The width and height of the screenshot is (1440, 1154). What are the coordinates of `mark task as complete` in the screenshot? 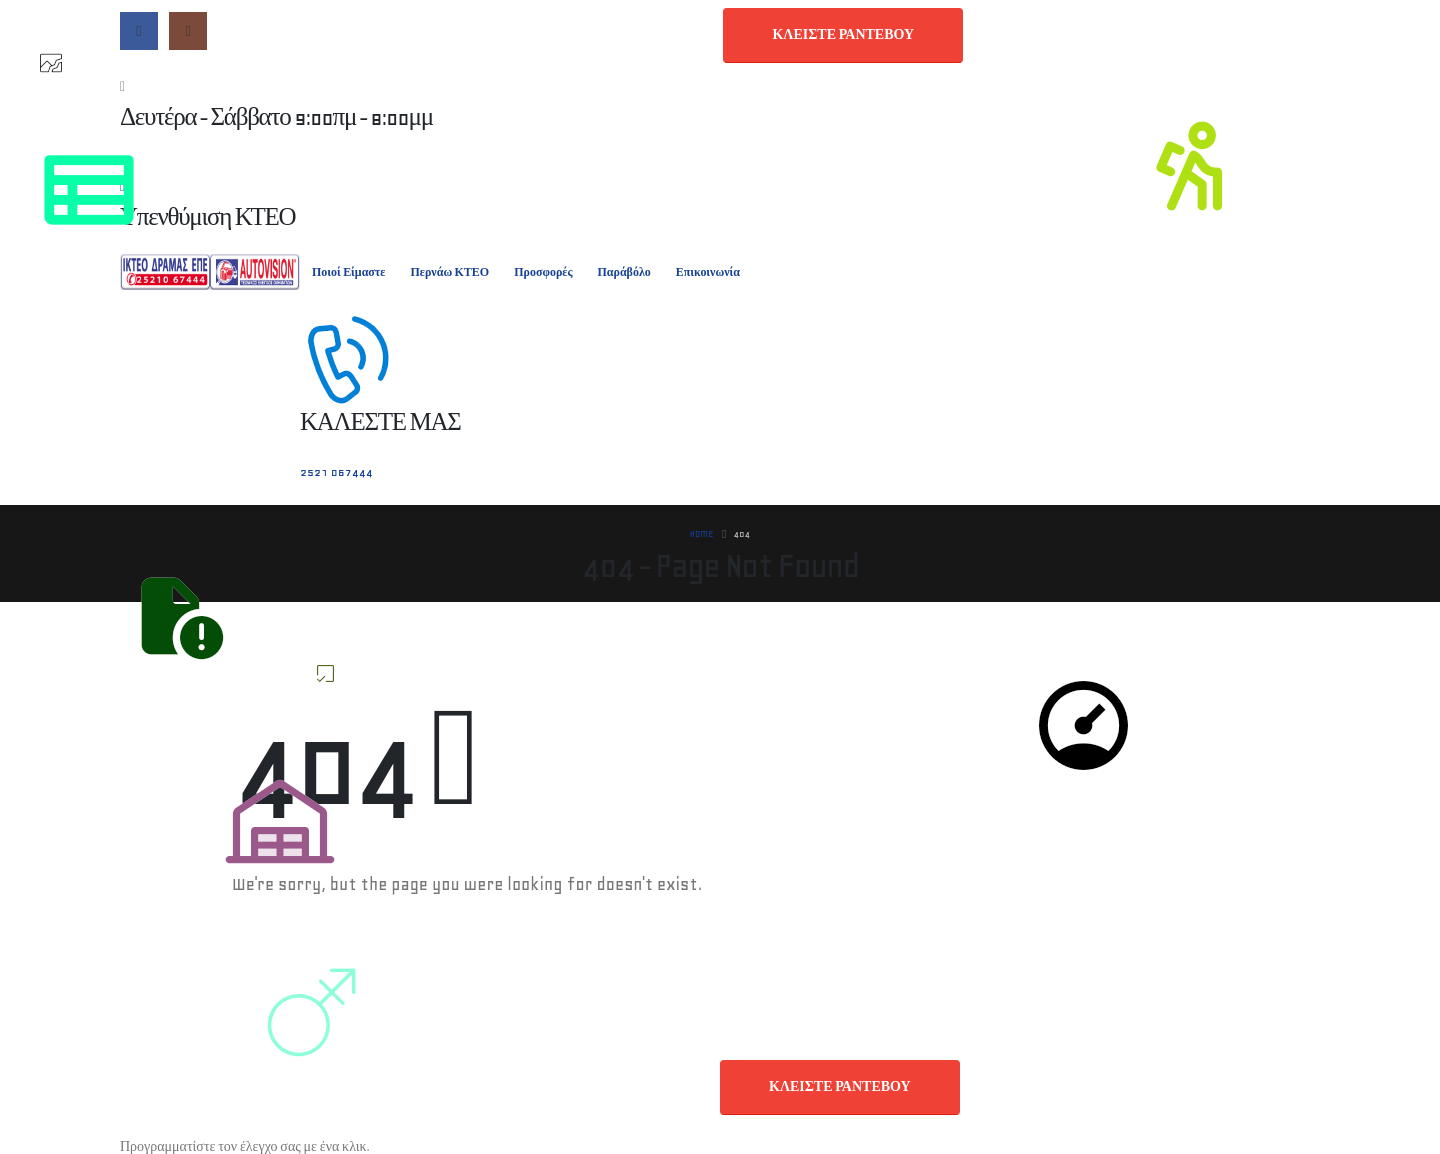 It's located at (325, 673).